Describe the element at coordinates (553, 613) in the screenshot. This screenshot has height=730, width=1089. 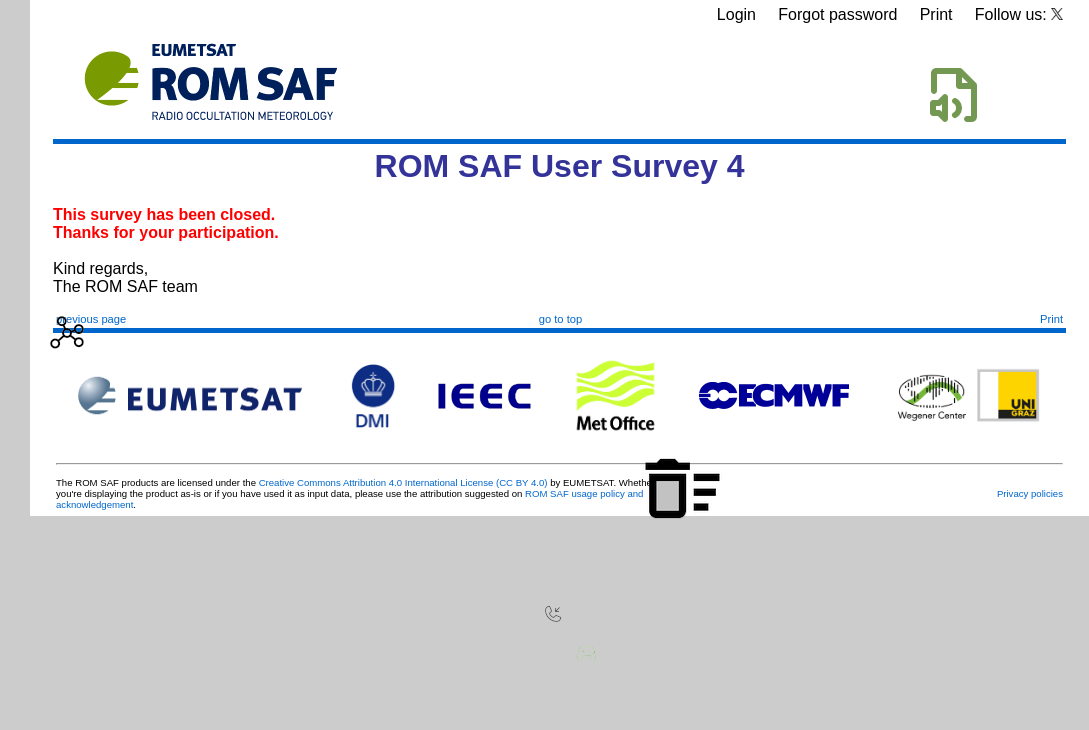
I see `incoming call notification` at that location.